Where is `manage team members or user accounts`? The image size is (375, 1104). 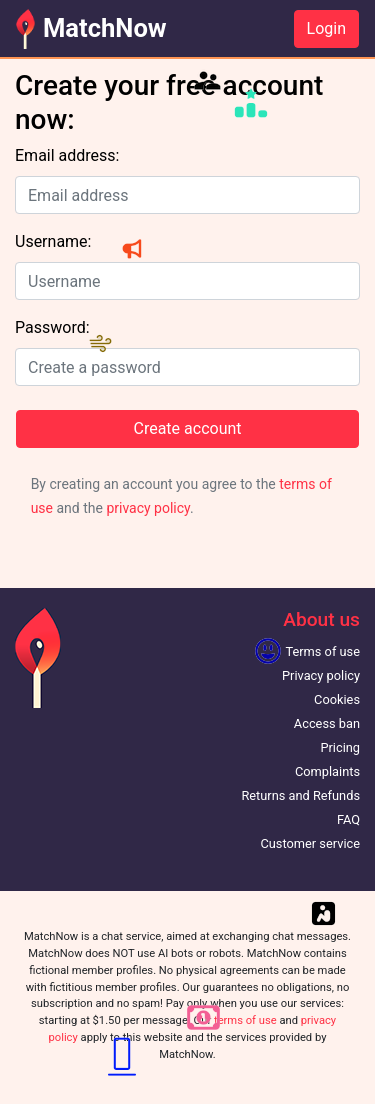 manage team members or user accounts is located at coordinates (207, 80).